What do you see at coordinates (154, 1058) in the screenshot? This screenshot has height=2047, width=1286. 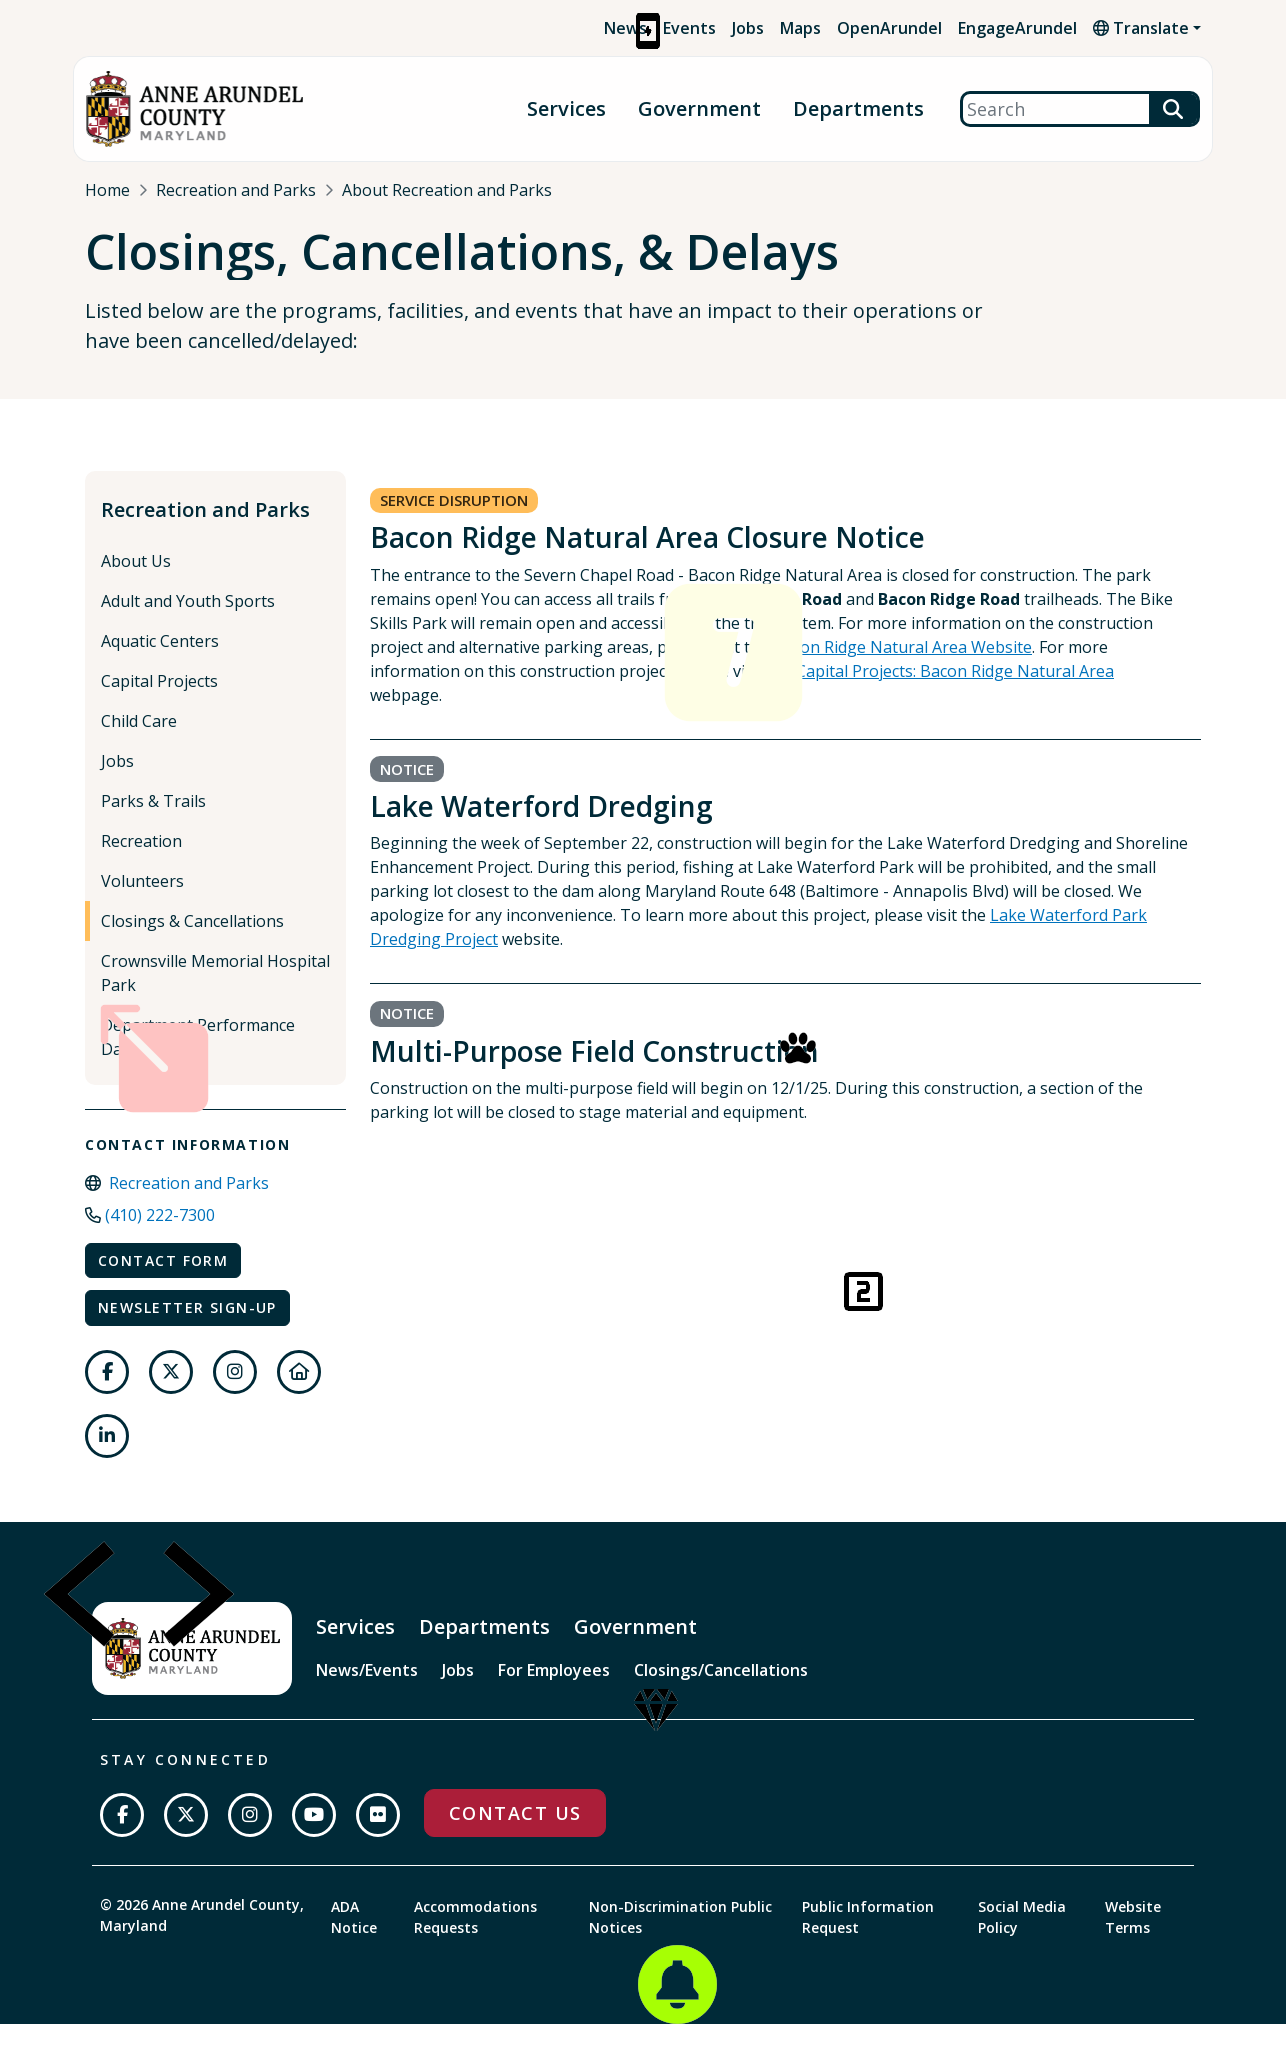 I see `open link in new window` at bounding box center [154, 1058].